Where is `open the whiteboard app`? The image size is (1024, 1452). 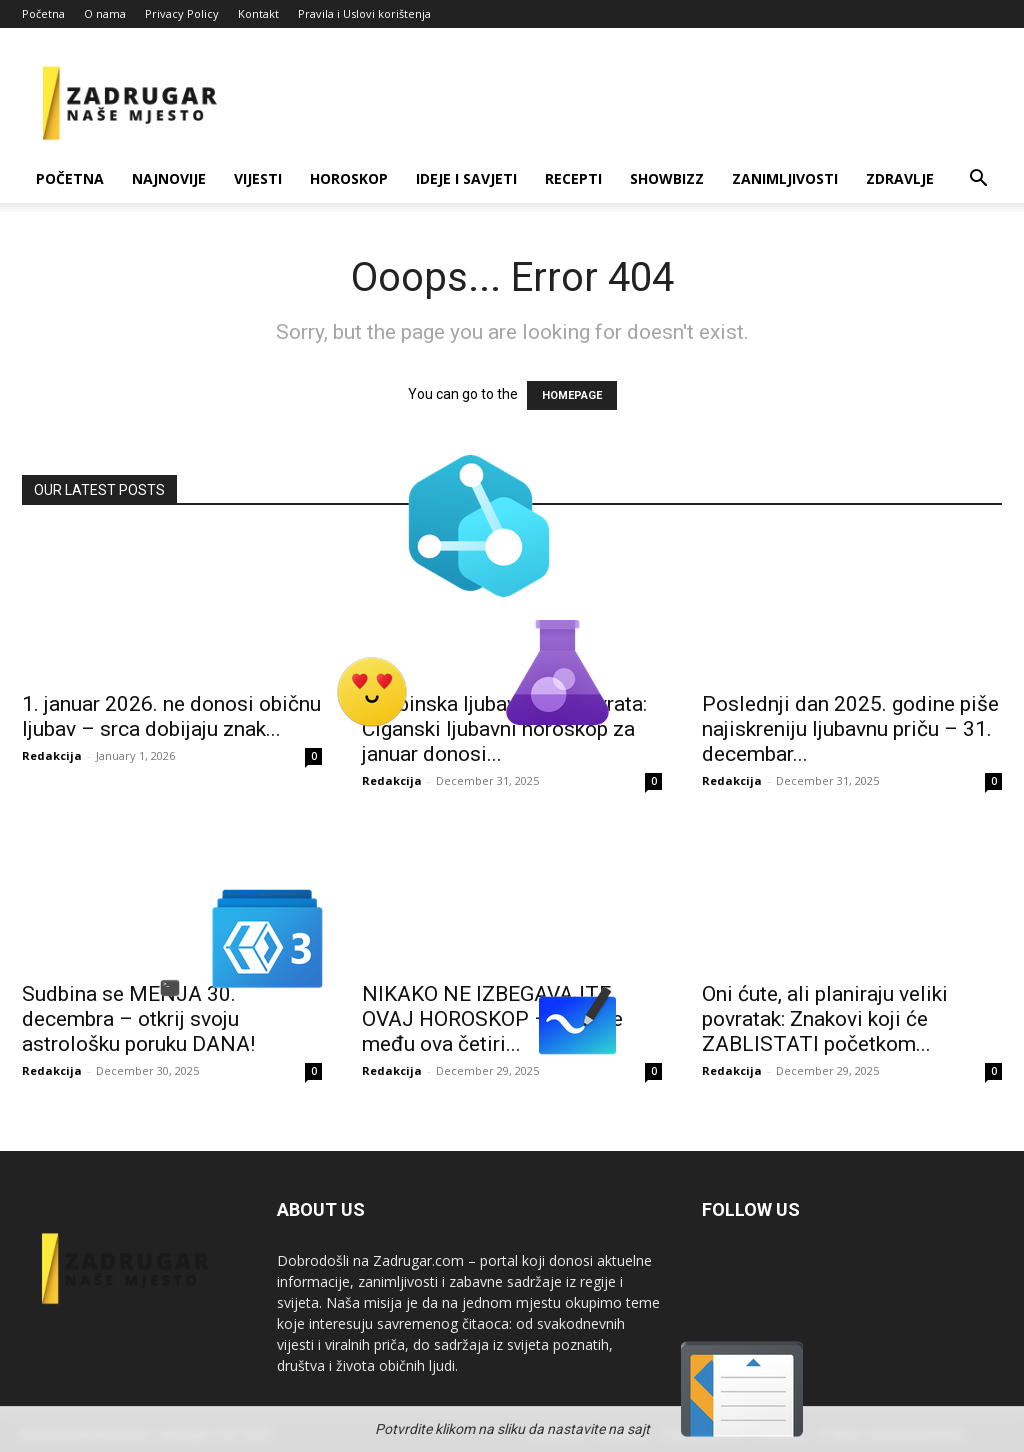 open the whiteboard app is located at coordinates (577, 1025).